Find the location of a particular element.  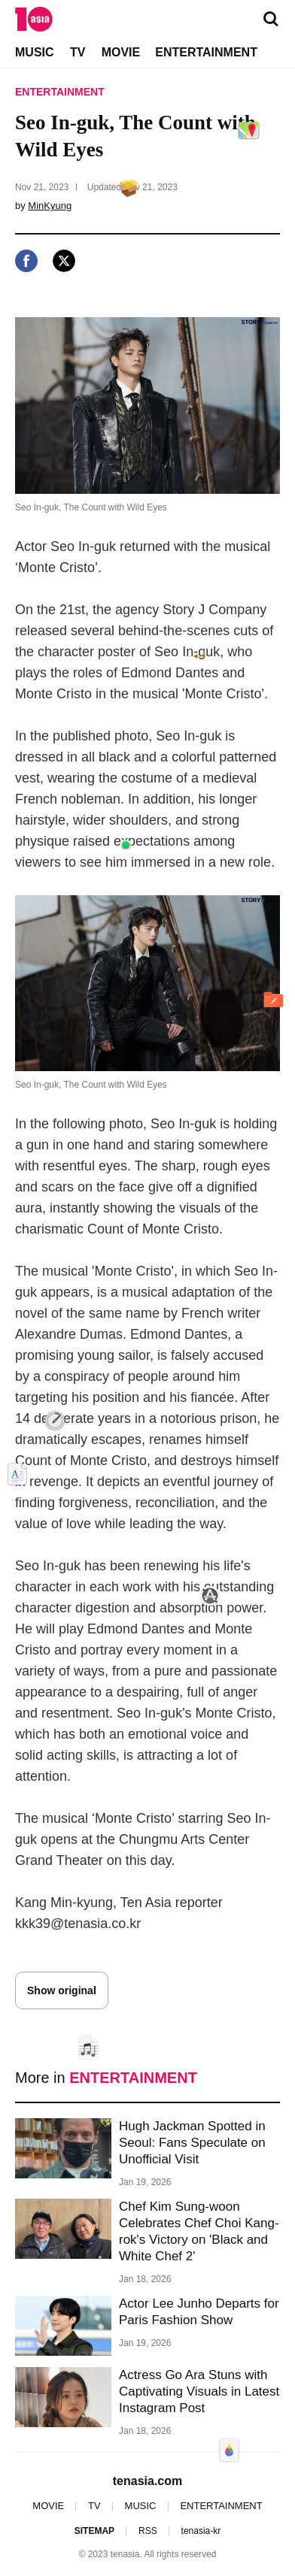

a word processor or text document file is located at coordinates (17, 1474).